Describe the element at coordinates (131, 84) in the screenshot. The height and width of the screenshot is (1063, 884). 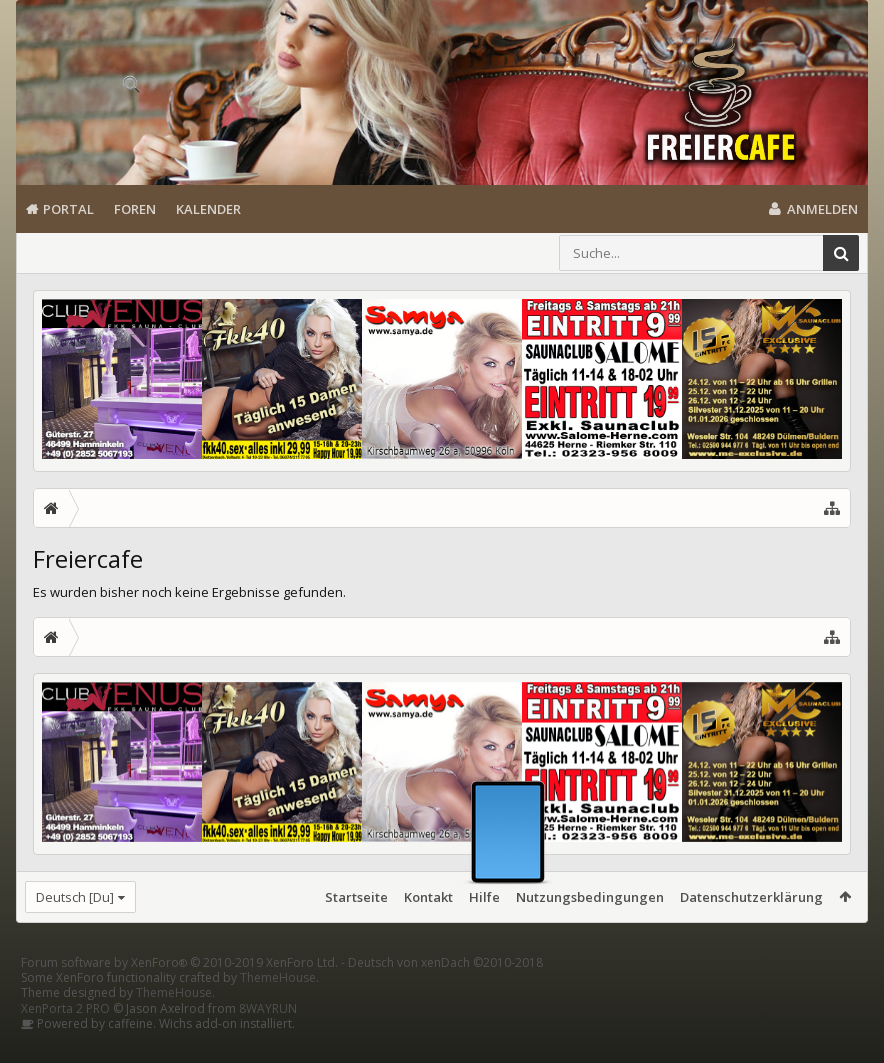
I see `open spotlight search preferences` at that location.